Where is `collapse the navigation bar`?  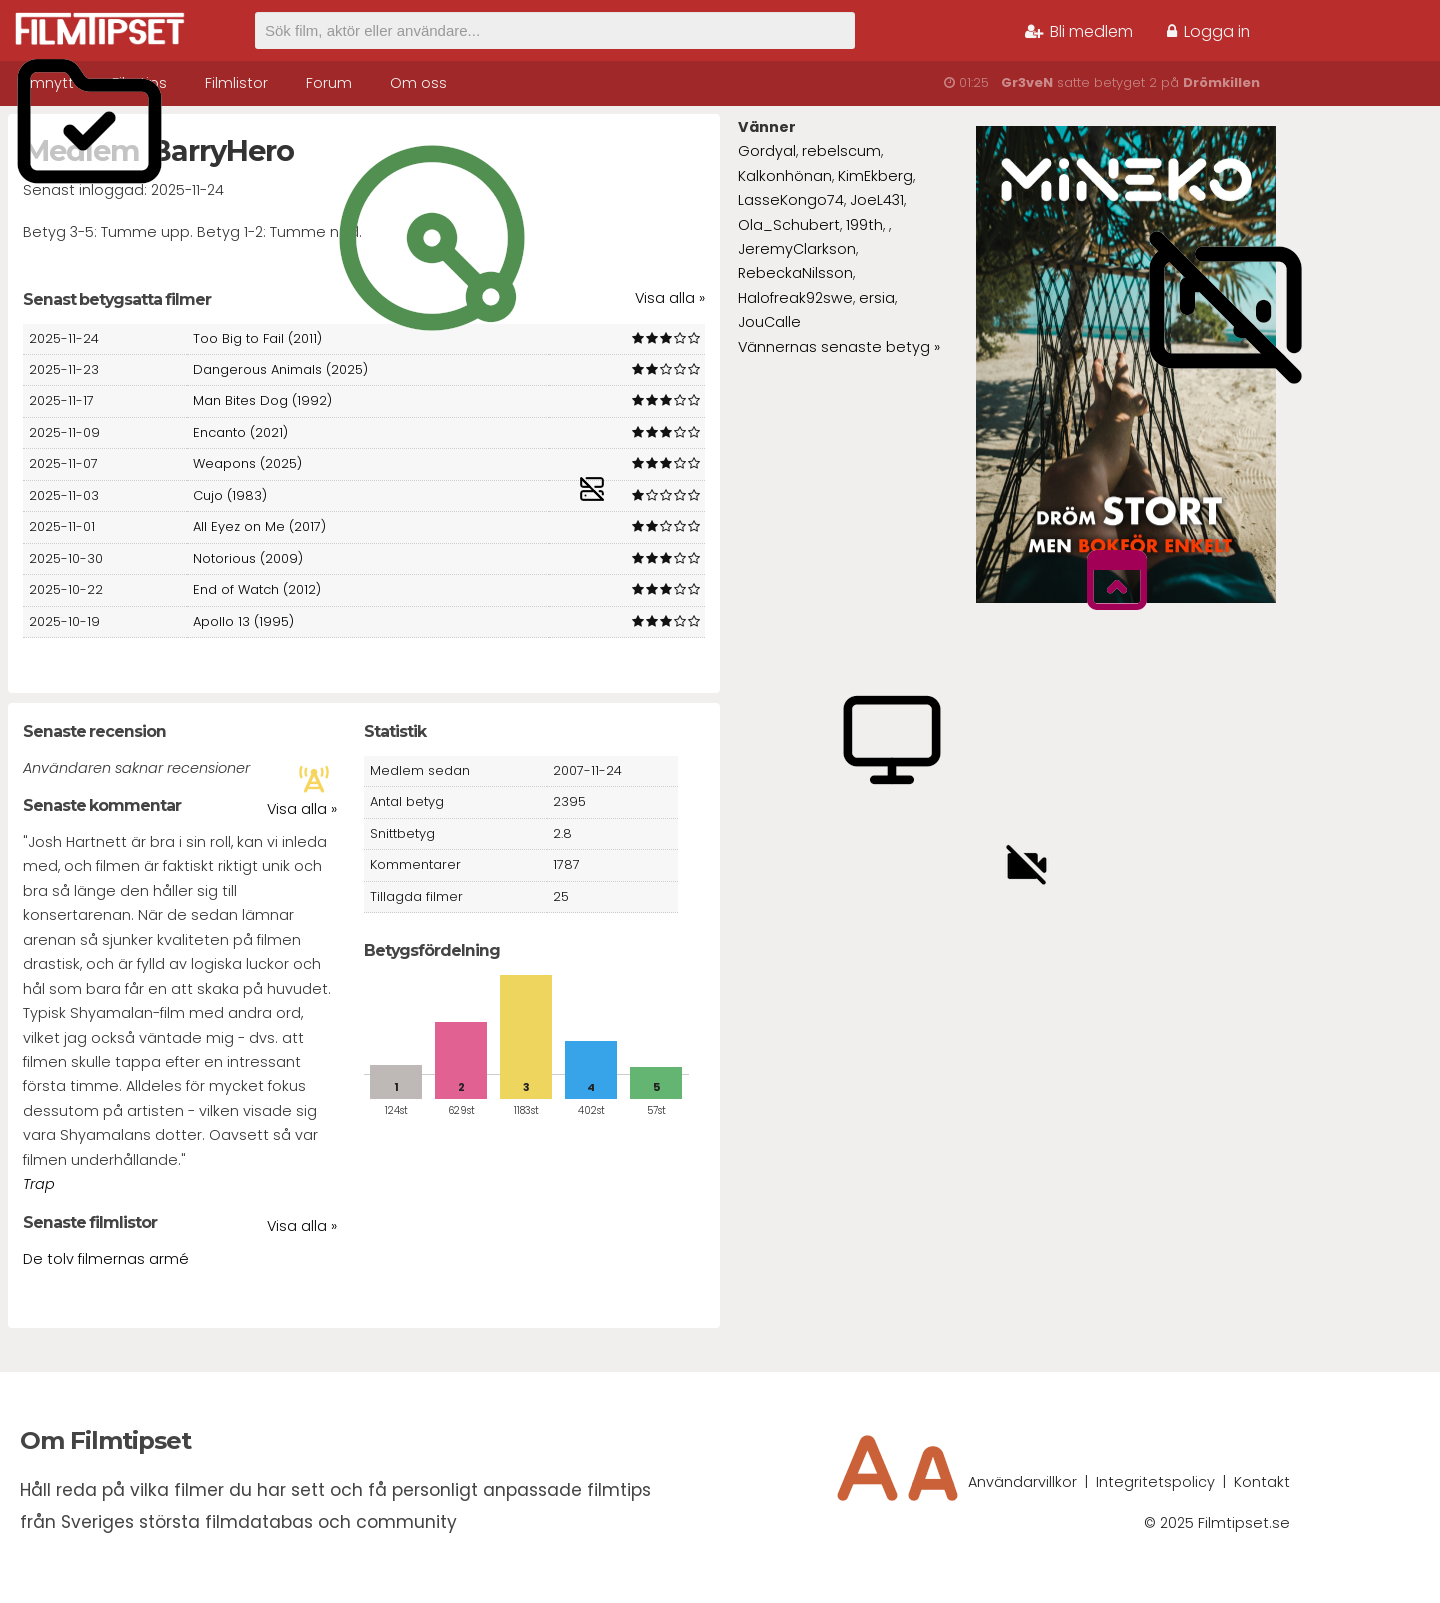
collapse the navigation bar is located at coordinates (1117, 580).